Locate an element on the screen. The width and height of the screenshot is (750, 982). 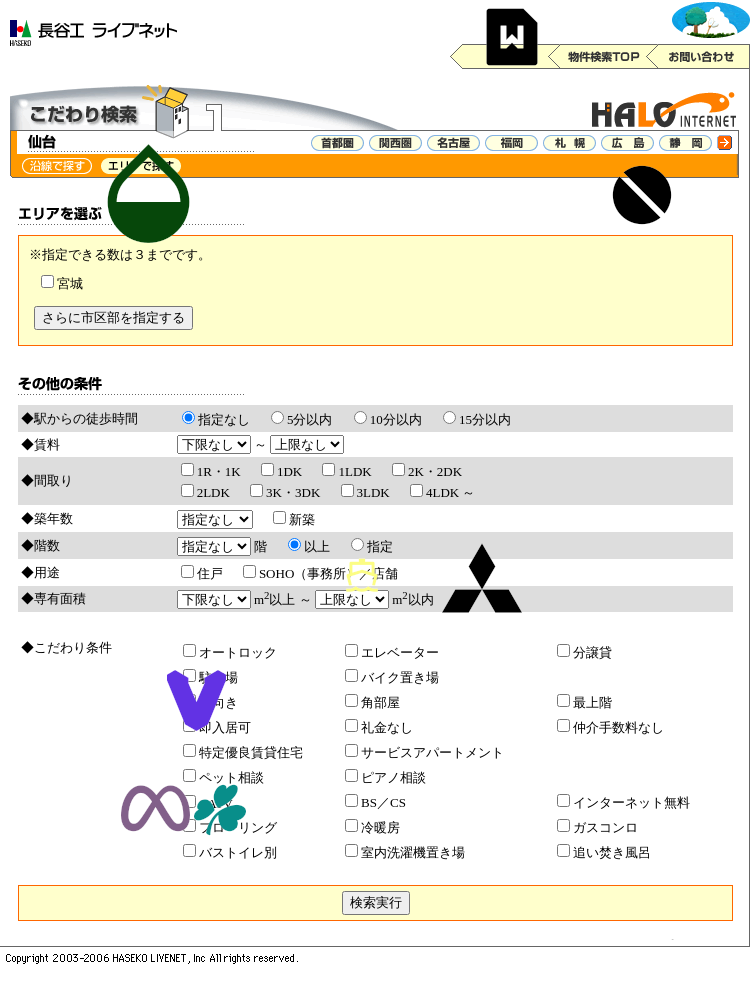
Vagrant development environment logo is located at coordinates (196, 700).